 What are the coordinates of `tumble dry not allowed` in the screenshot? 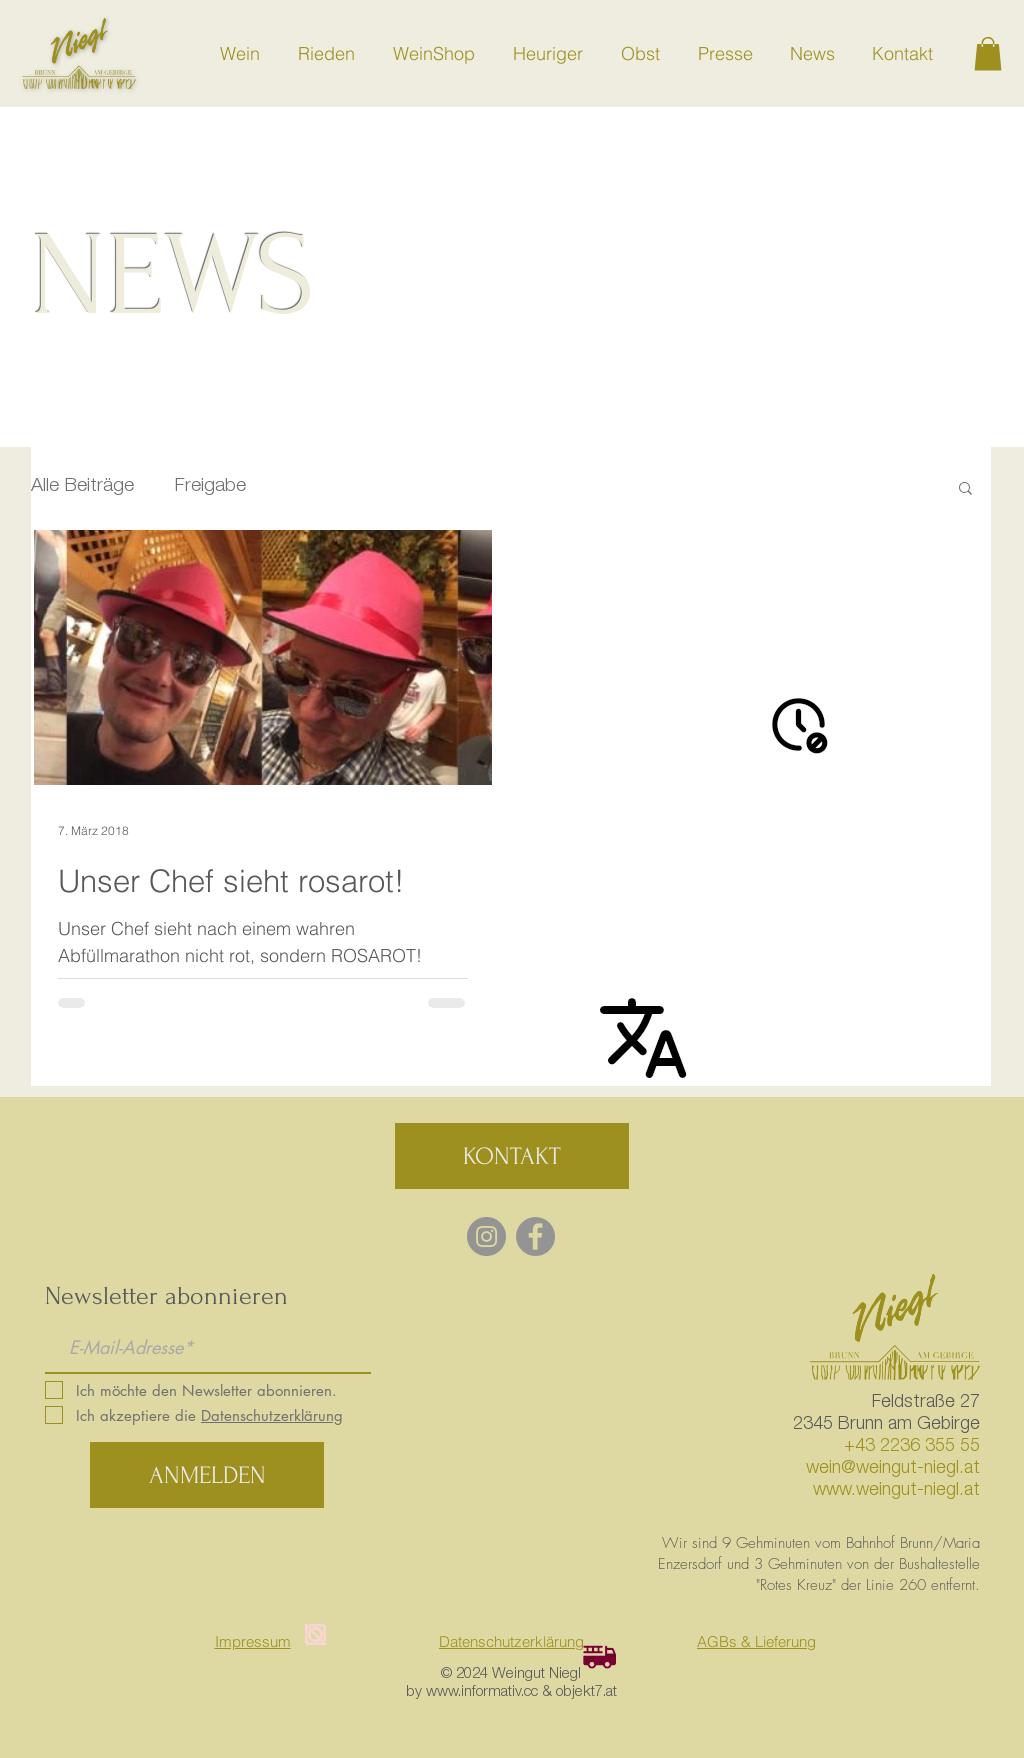 It's located at (315, 1634).